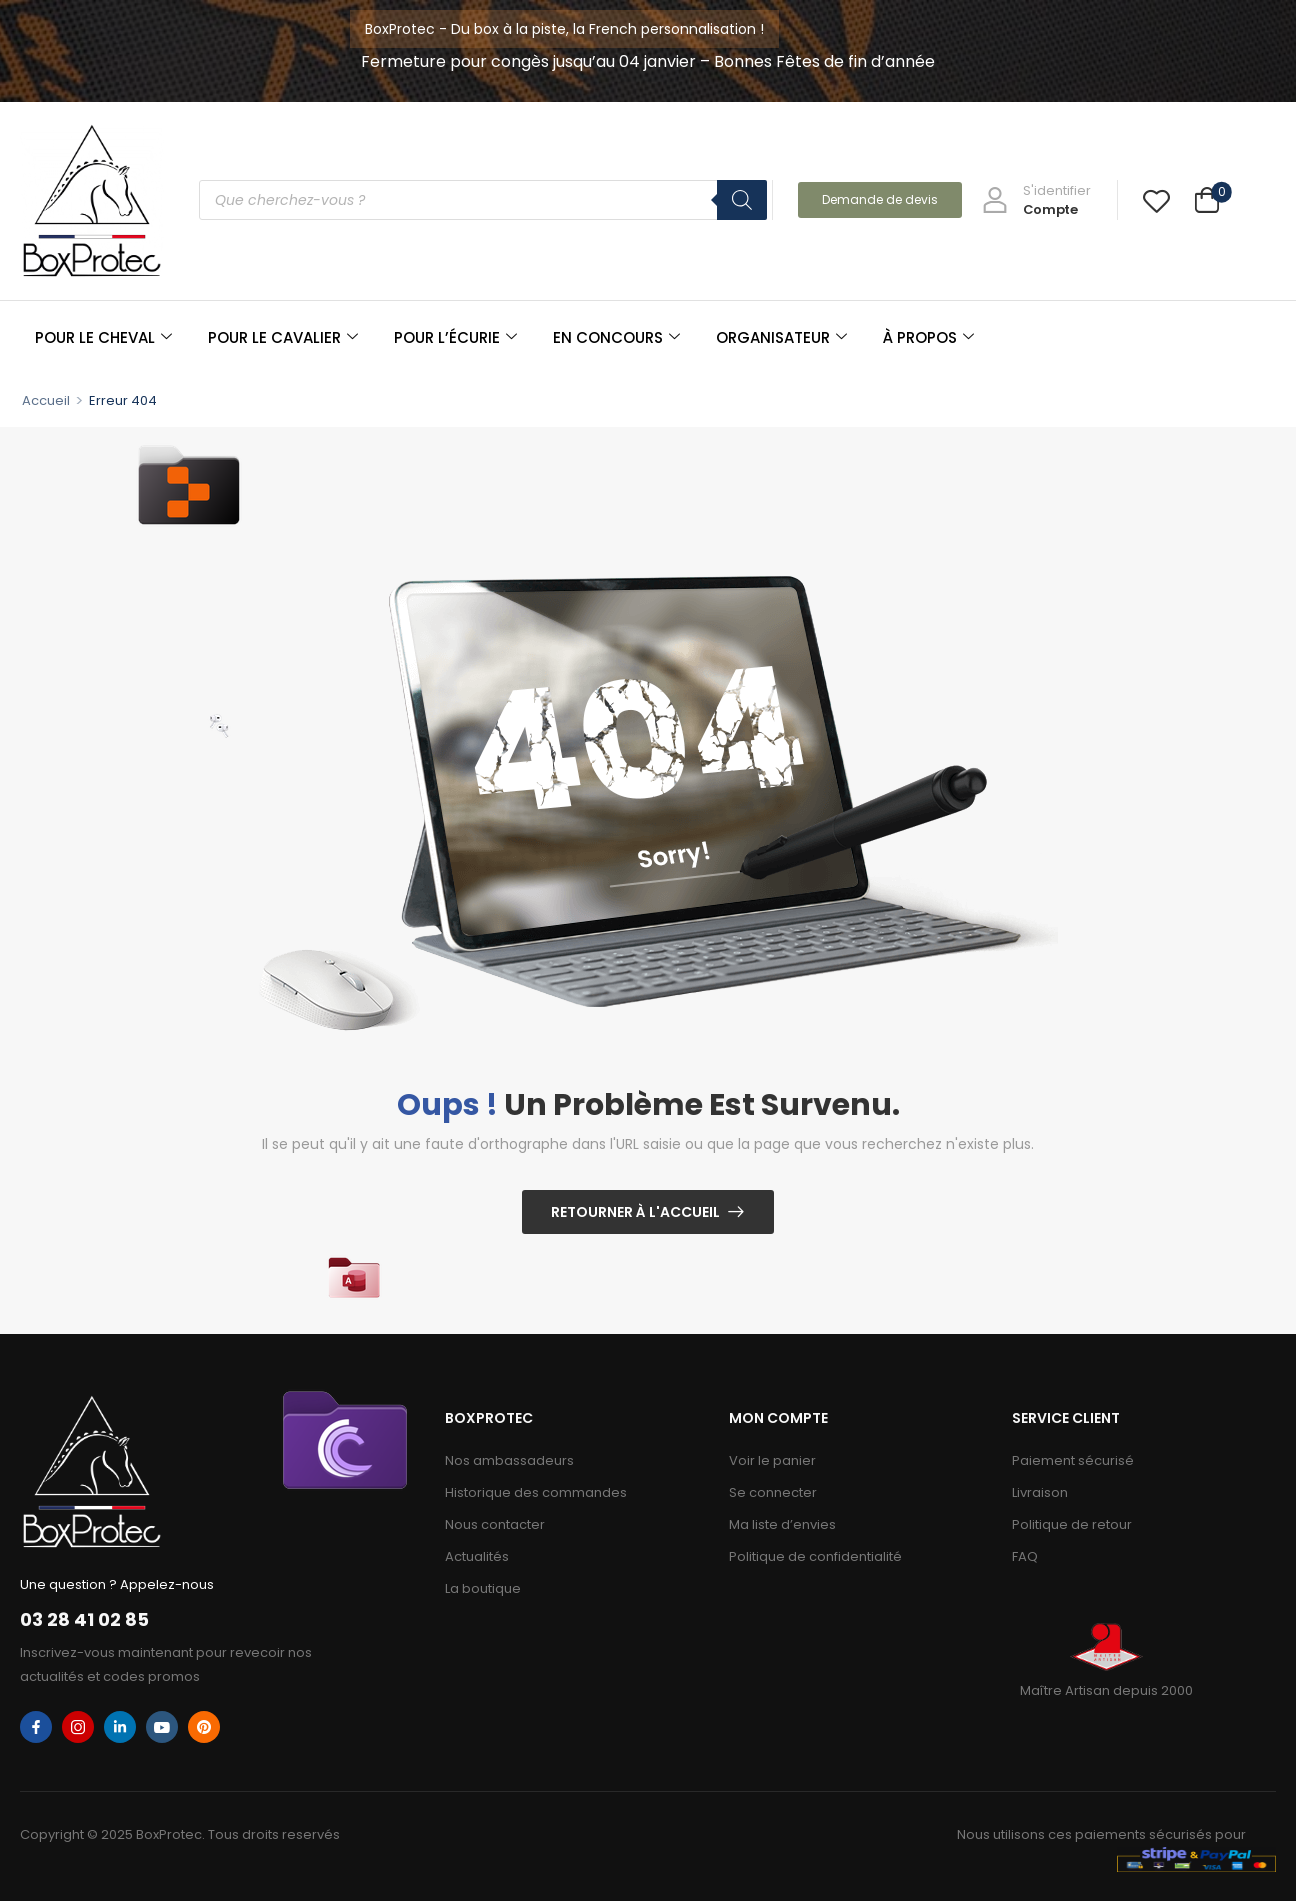 The width and height of the screenshot is (1296, 1901). Describe the element at coordinates (354, 1279) in the screenshot. I see `open folder containing Microsoft Access database files` at that location.